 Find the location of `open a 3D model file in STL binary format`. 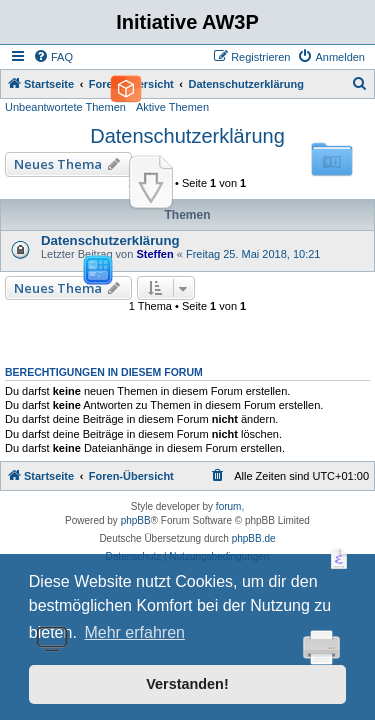

open a 3D model file in STL binary format is located at coordinates (126, 88).